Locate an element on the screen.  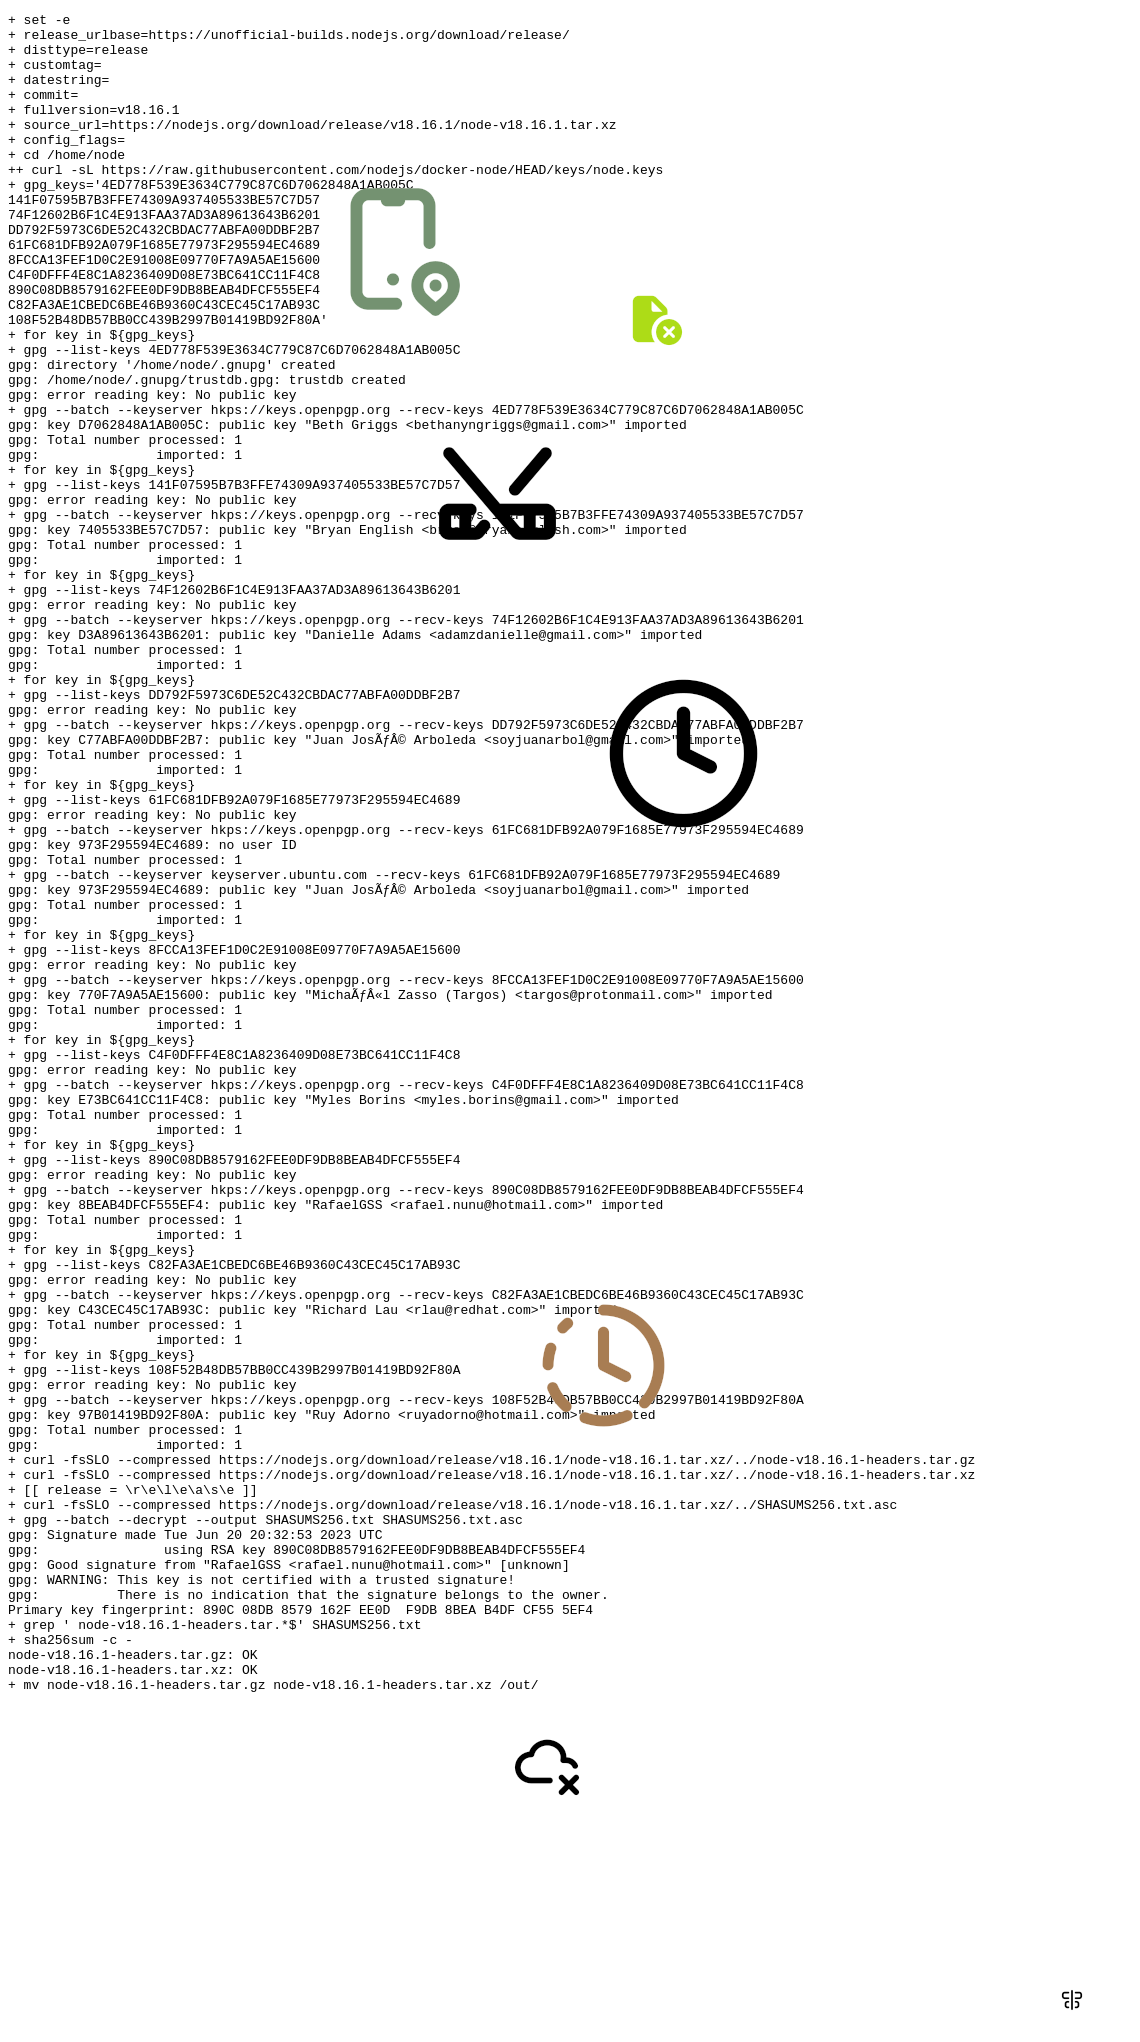
disconnect from cloud storage is located at coordinates (547, 1763).